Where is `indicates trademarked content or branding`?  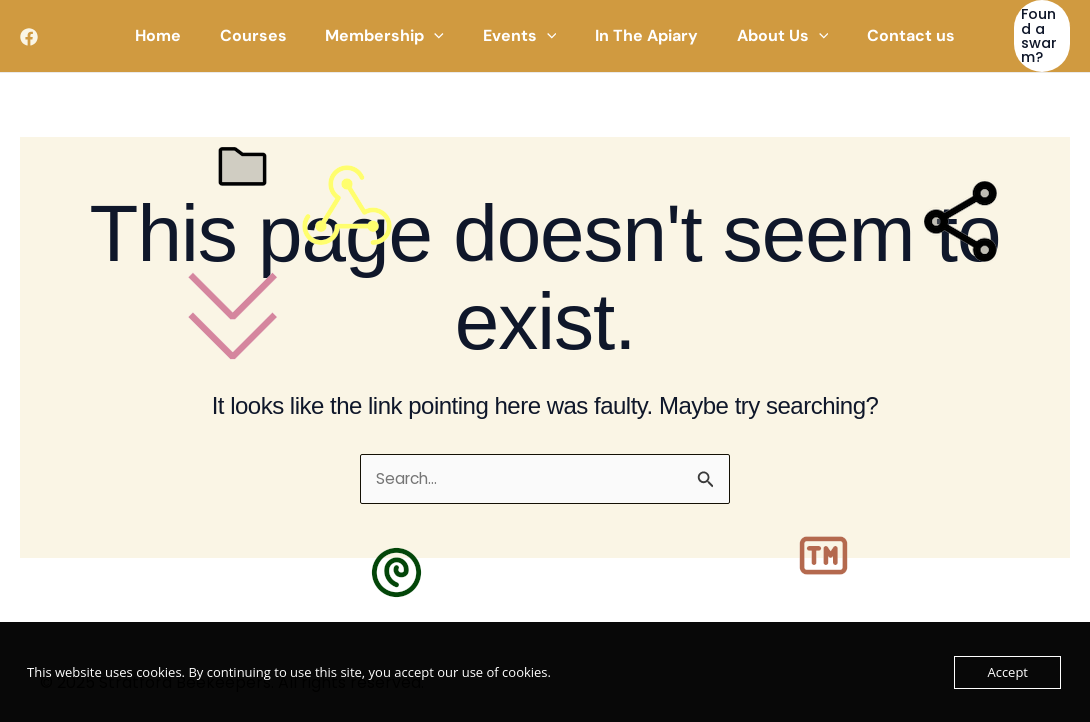
indicates trademarked content or branding is located at coordinates (823, 555).